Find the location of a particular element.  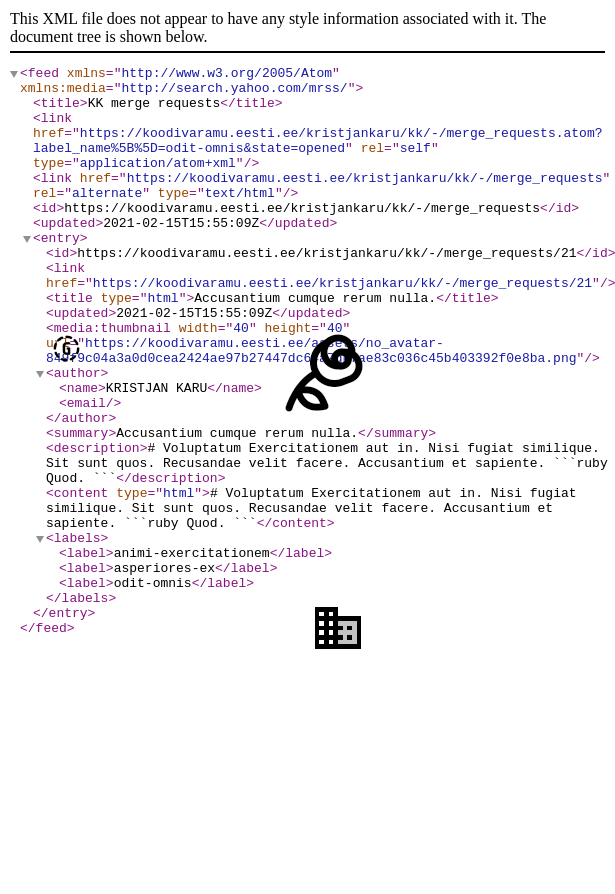

send a flower or romantic gesture is located at coordinates (324, 373).